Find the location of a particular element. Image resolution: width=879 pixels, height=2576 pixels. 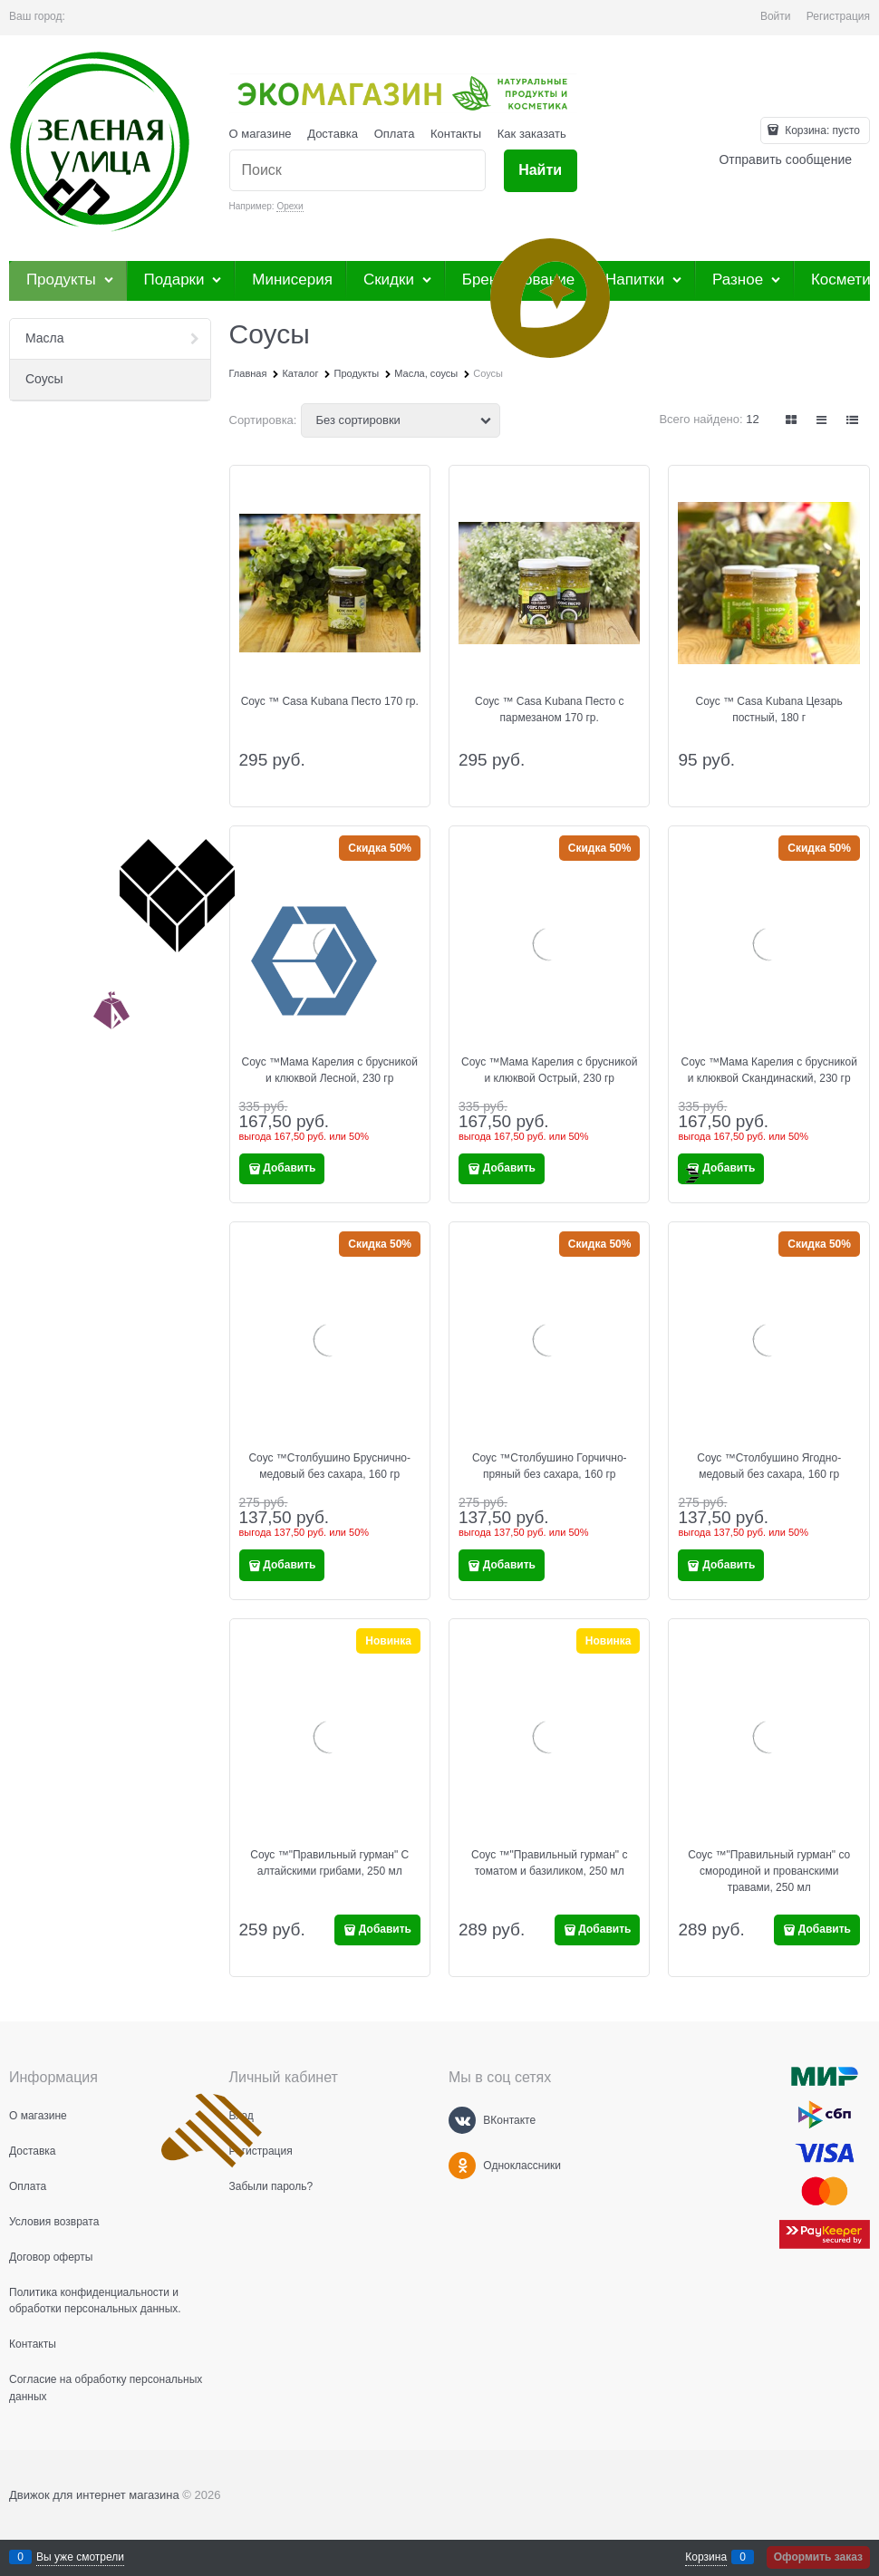

open daily.dev app is located at coordinates (76, 197).